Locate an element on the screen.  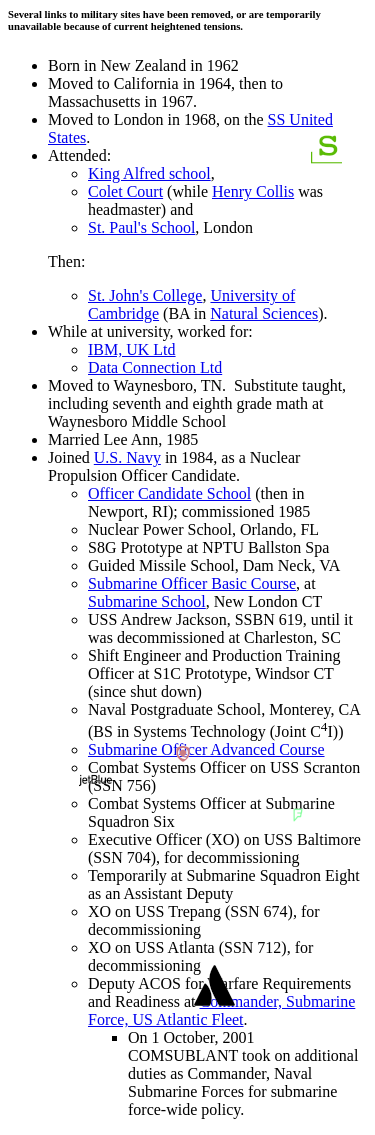
open foursquare app is located at coordinates (298, 815).